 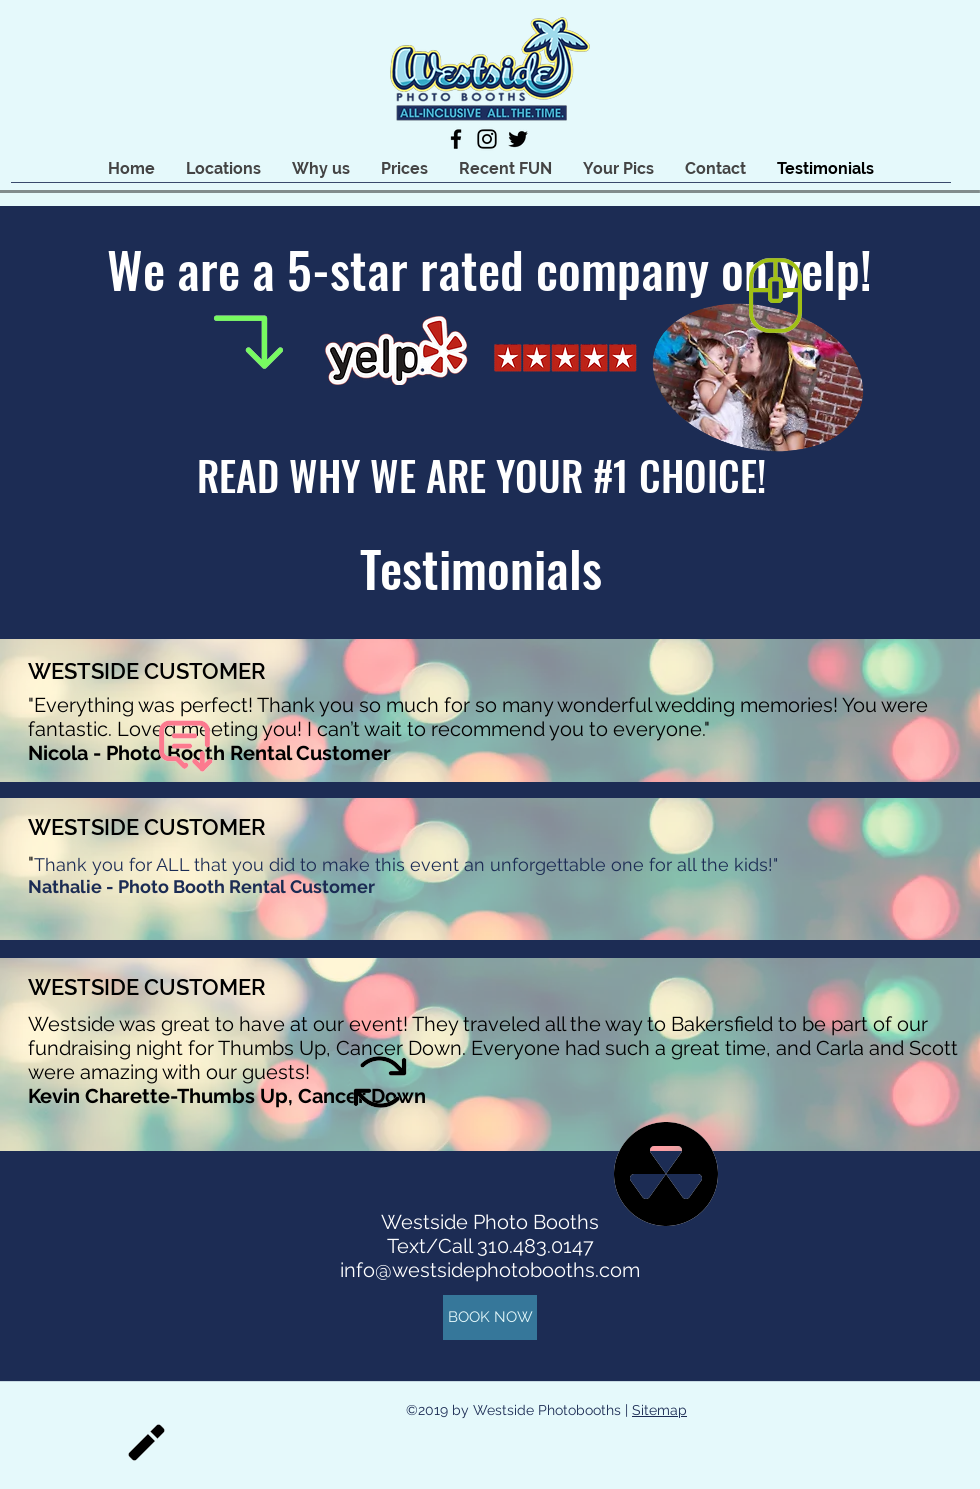 I want to click on refresh or reload content, so click(x=380, y=1082).